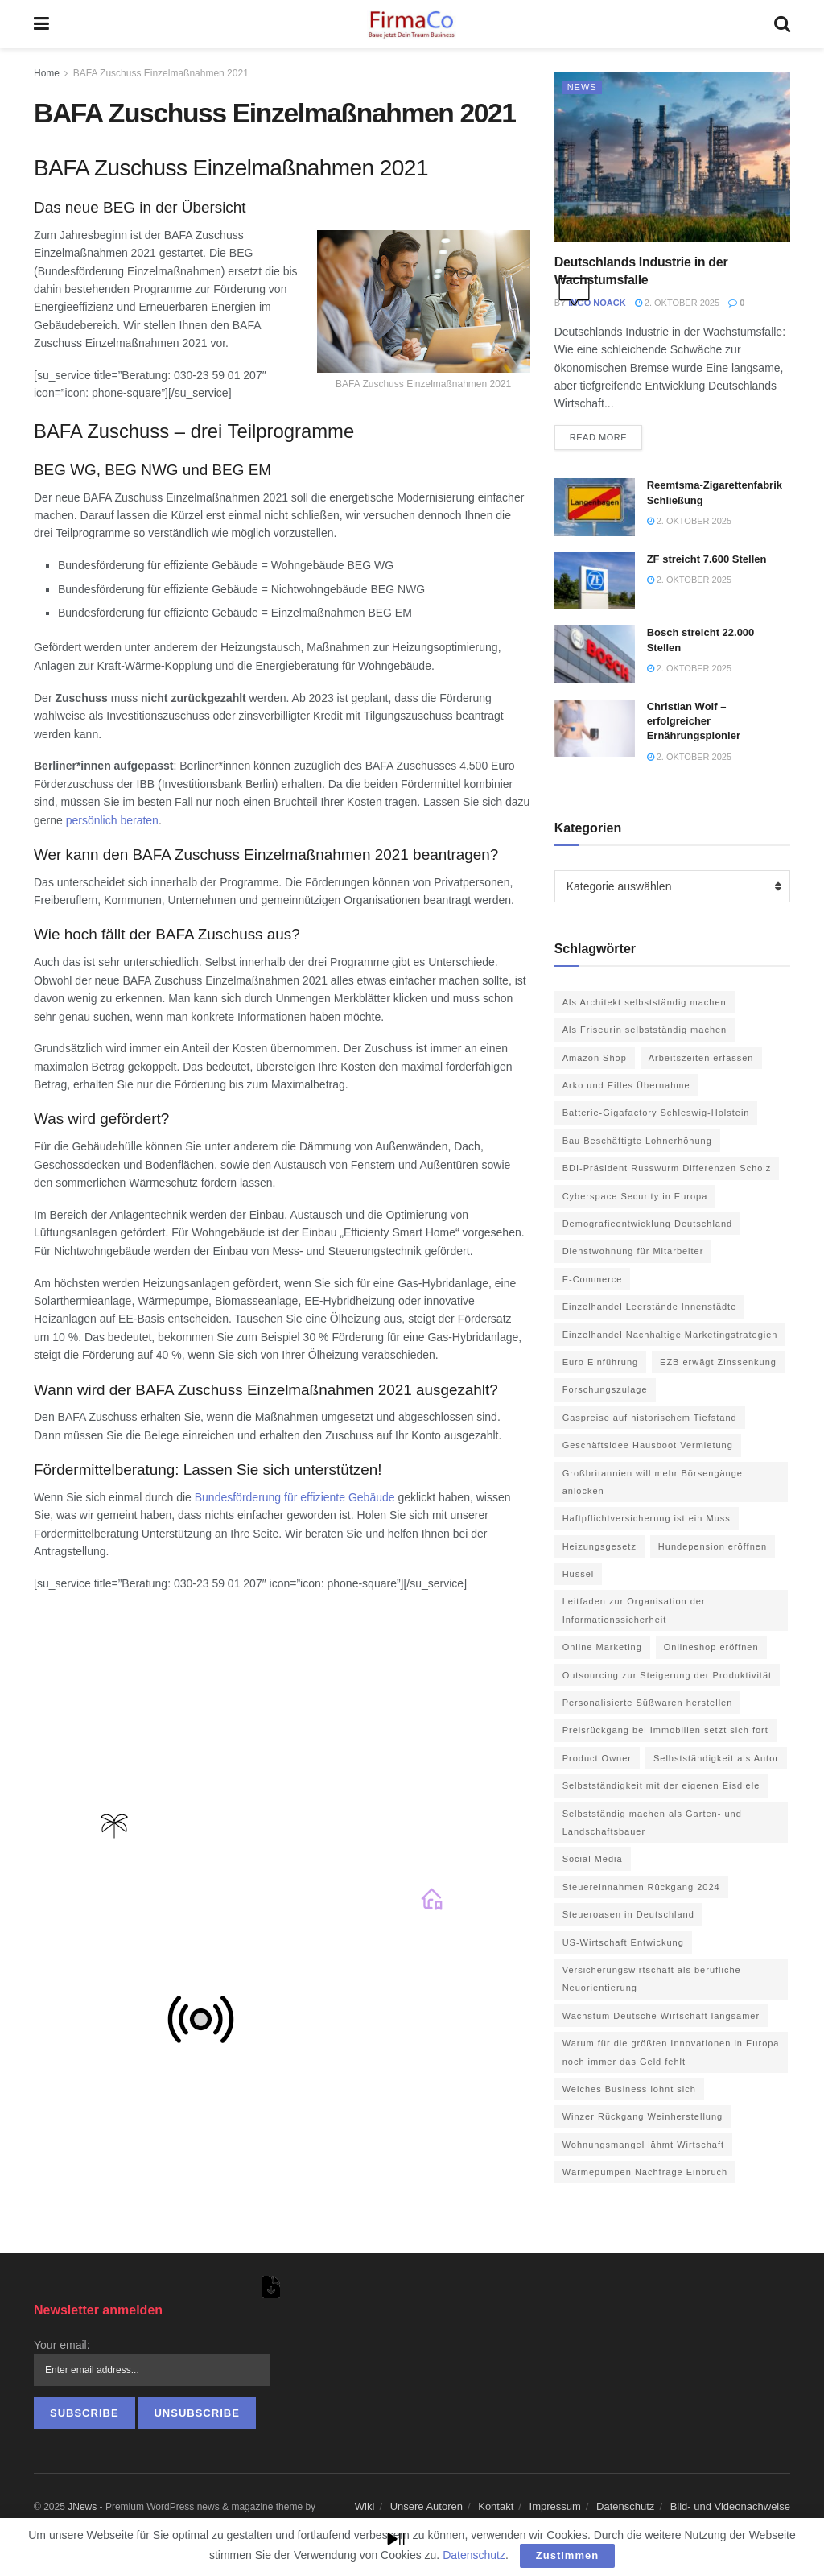 Image resolution: width=824 pixels, height=2576 pixels. Describe the element at coordinates (271, 2287) in the screenshot. I see `download a document or file` at that location.